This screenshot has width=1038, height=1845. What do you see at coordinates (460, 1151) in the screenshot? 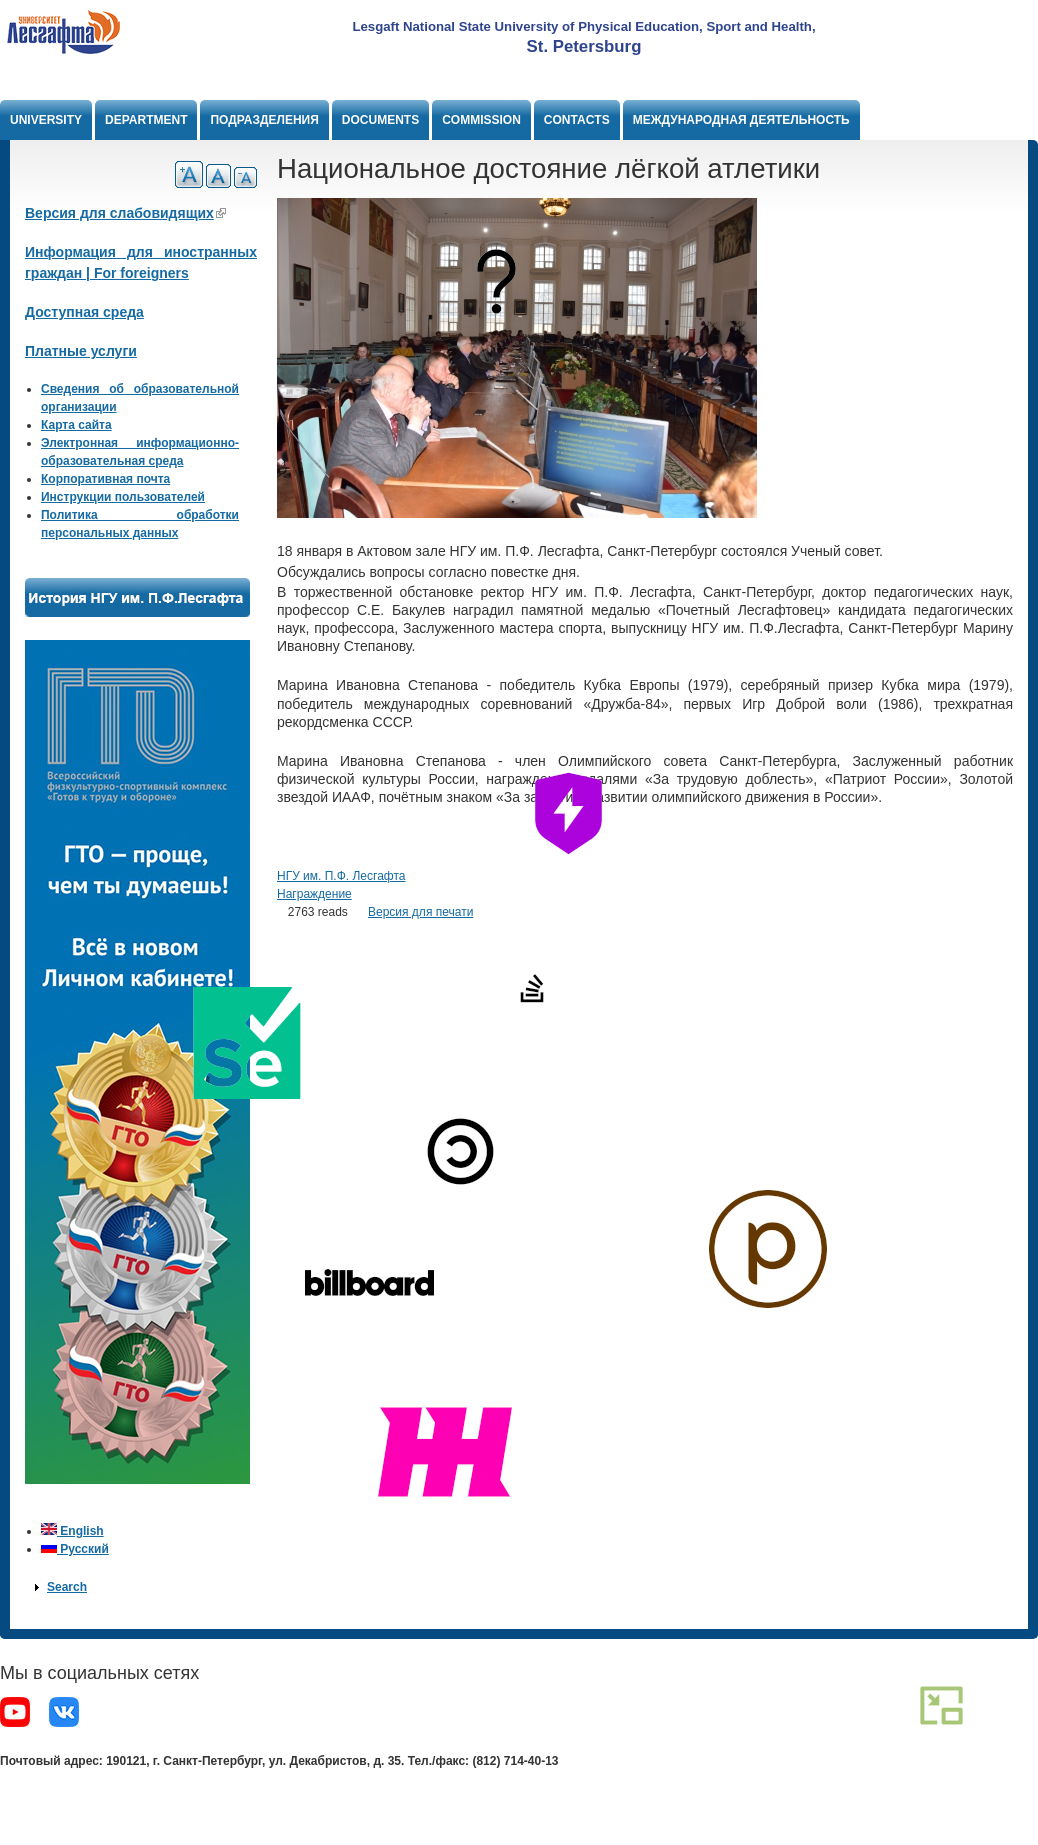
I see `indicates copyleft licensing for content or software` at bounding box center [460, 1151].